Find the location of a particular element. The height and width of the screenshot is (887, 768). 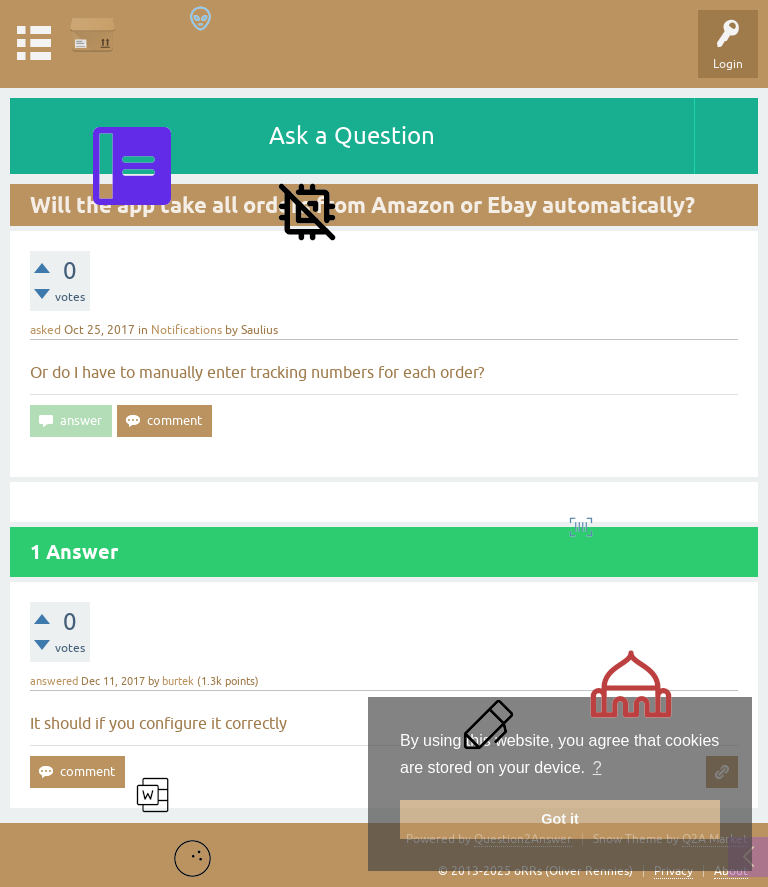

scan a barcode is located at coordinates (581, 527).